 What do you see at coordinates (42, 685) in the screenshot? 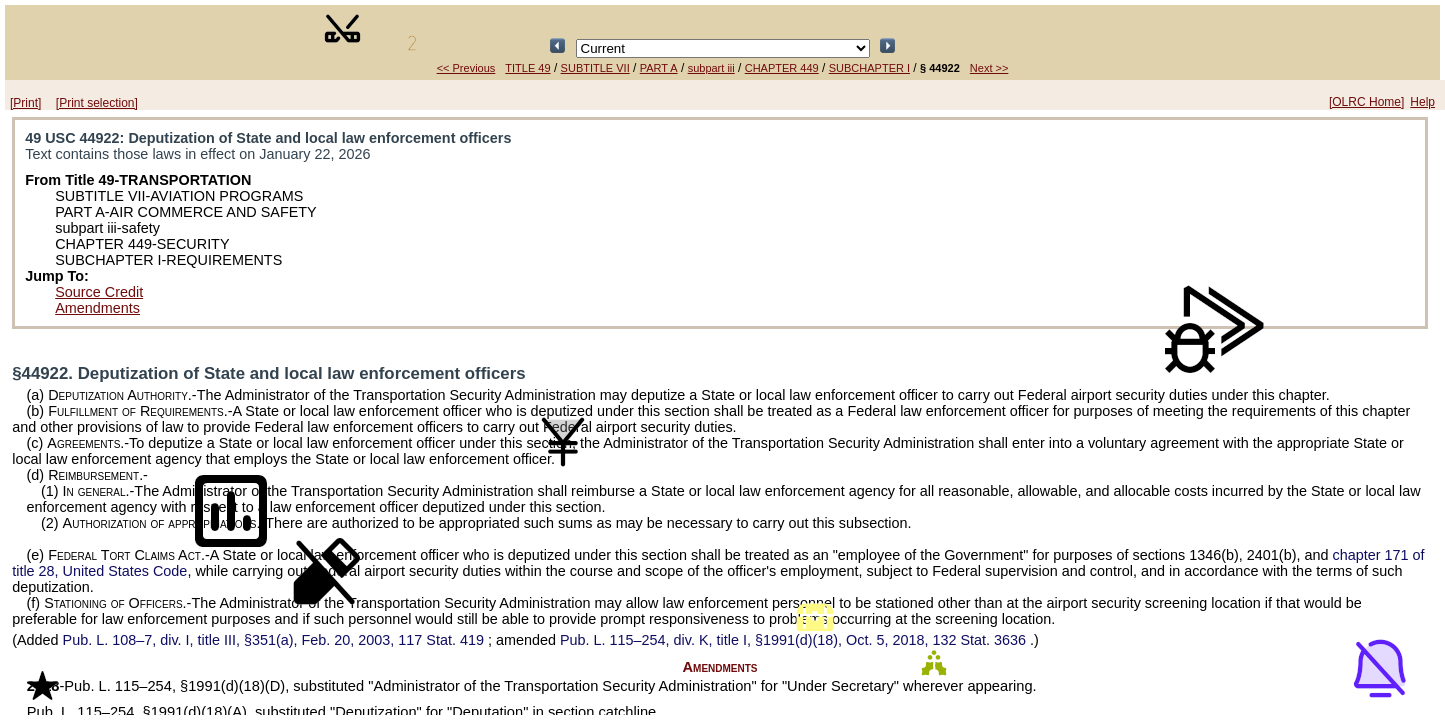
I see `add to favorites` at bounding box center [42, 685].